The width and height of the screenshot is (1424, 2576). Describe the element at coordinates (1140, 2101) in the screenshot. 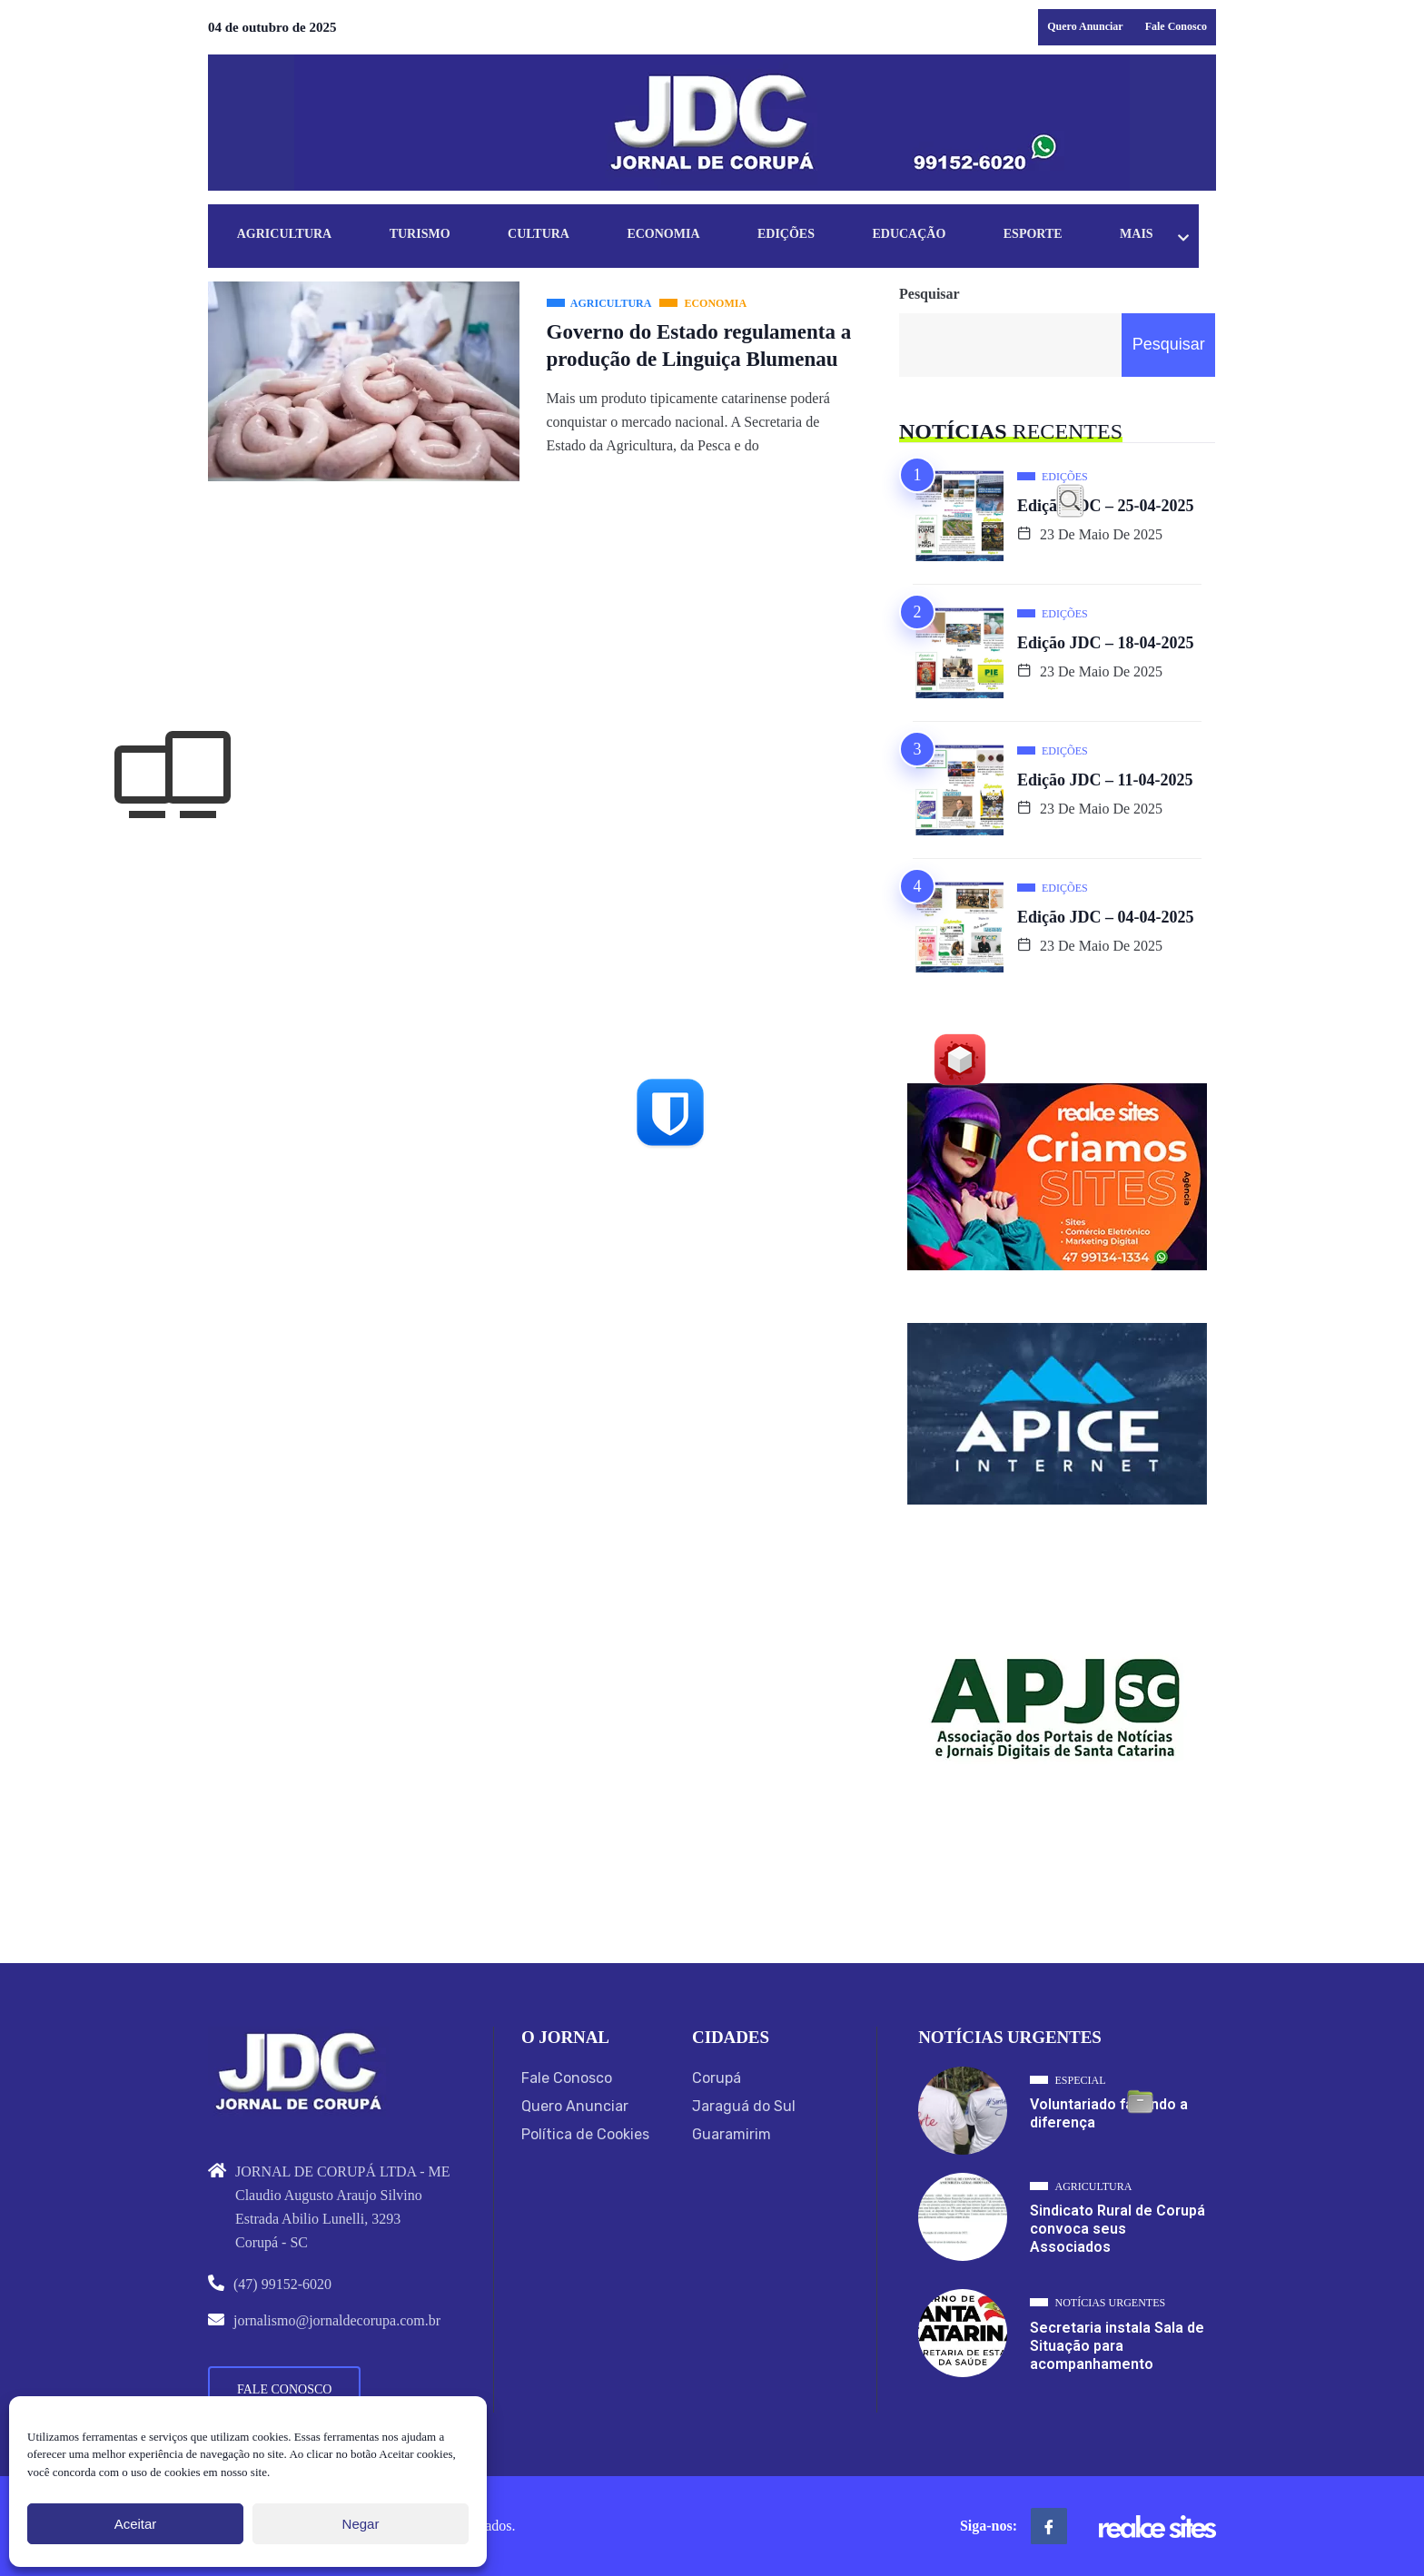

I see `open the file manager application` at that location.